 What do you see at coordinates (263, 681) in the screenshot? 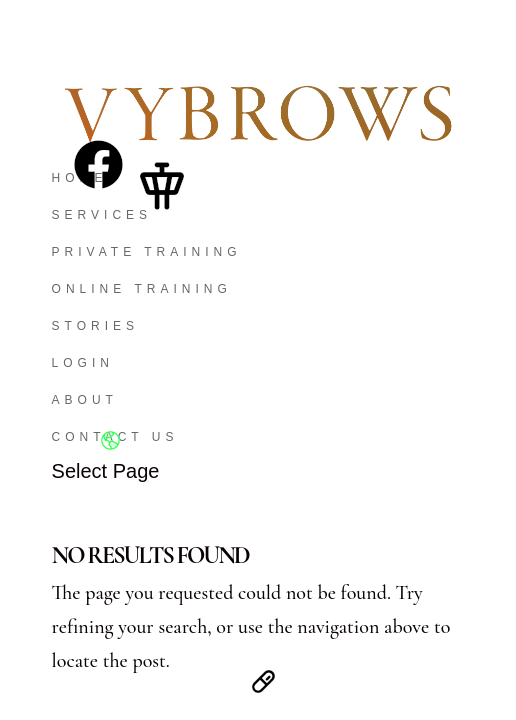
I see `access medication reminders` at bounding box center [263, 681].